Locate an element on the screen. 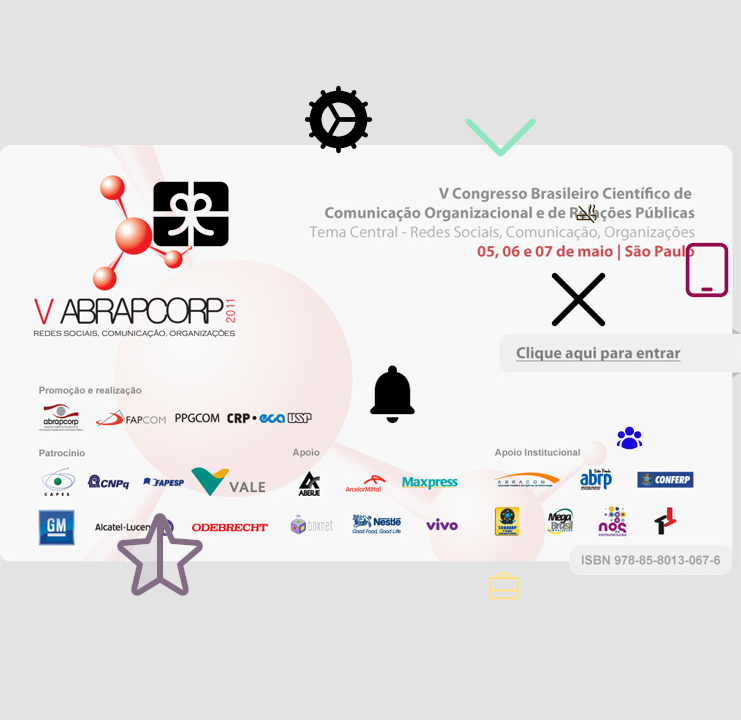 This screenshot has width=741, height=720. no smoking zone indicator is located at coordinates (586, 214).